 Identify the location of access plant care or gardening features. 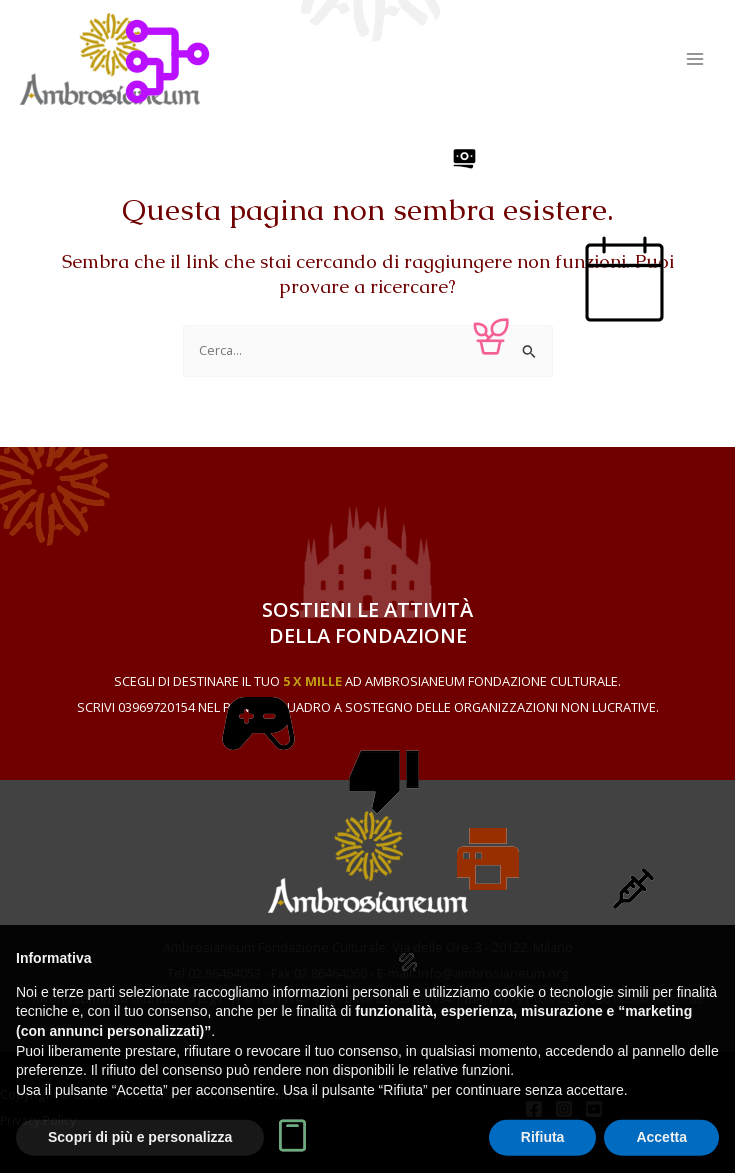
(490, 336).